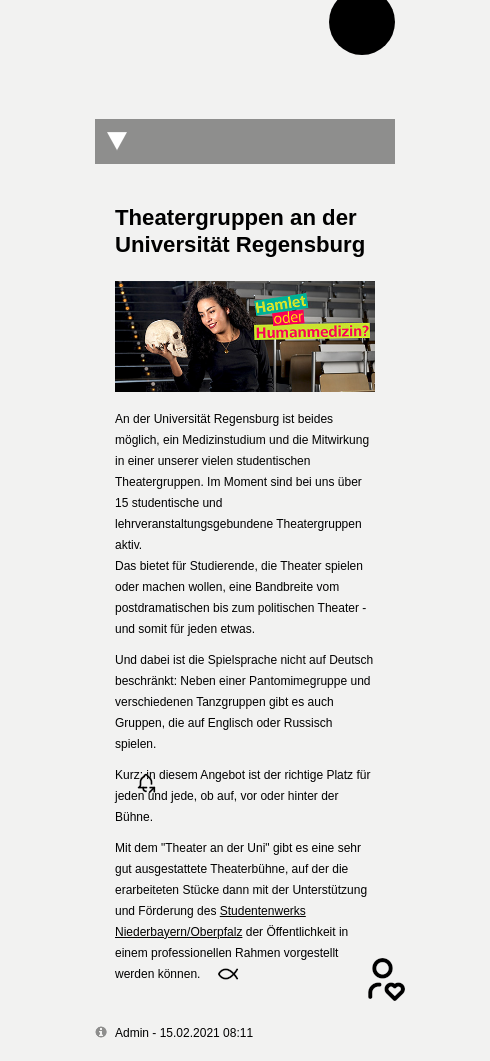  What do you see at coordinates (228, 974) in the screenshot?
I see `indicates christian or faith-based content` at bounding box center [228, 974].